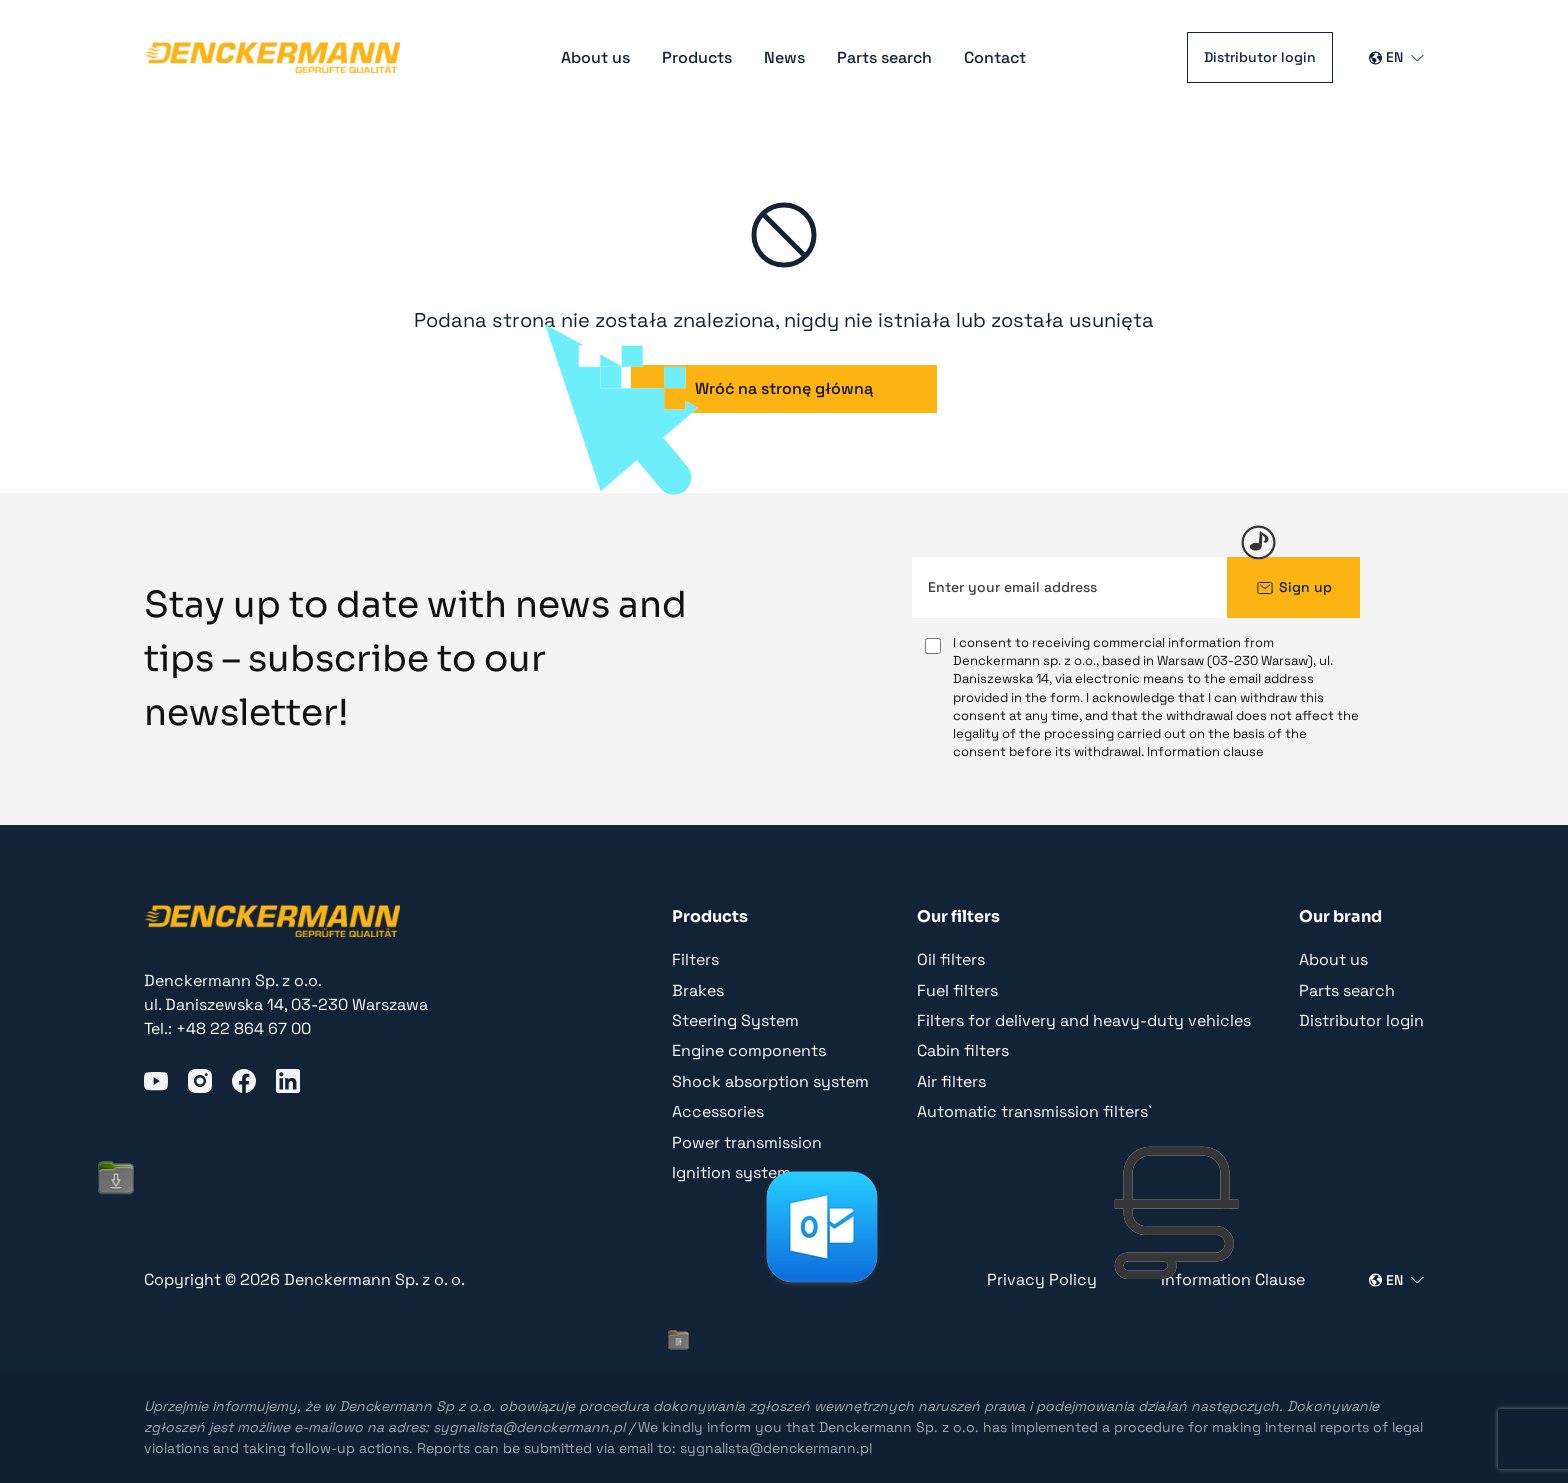  Describe the element at coordinates (1176, 1208) in the screenshot. I see `connect to a USB dock or hub` at that location.